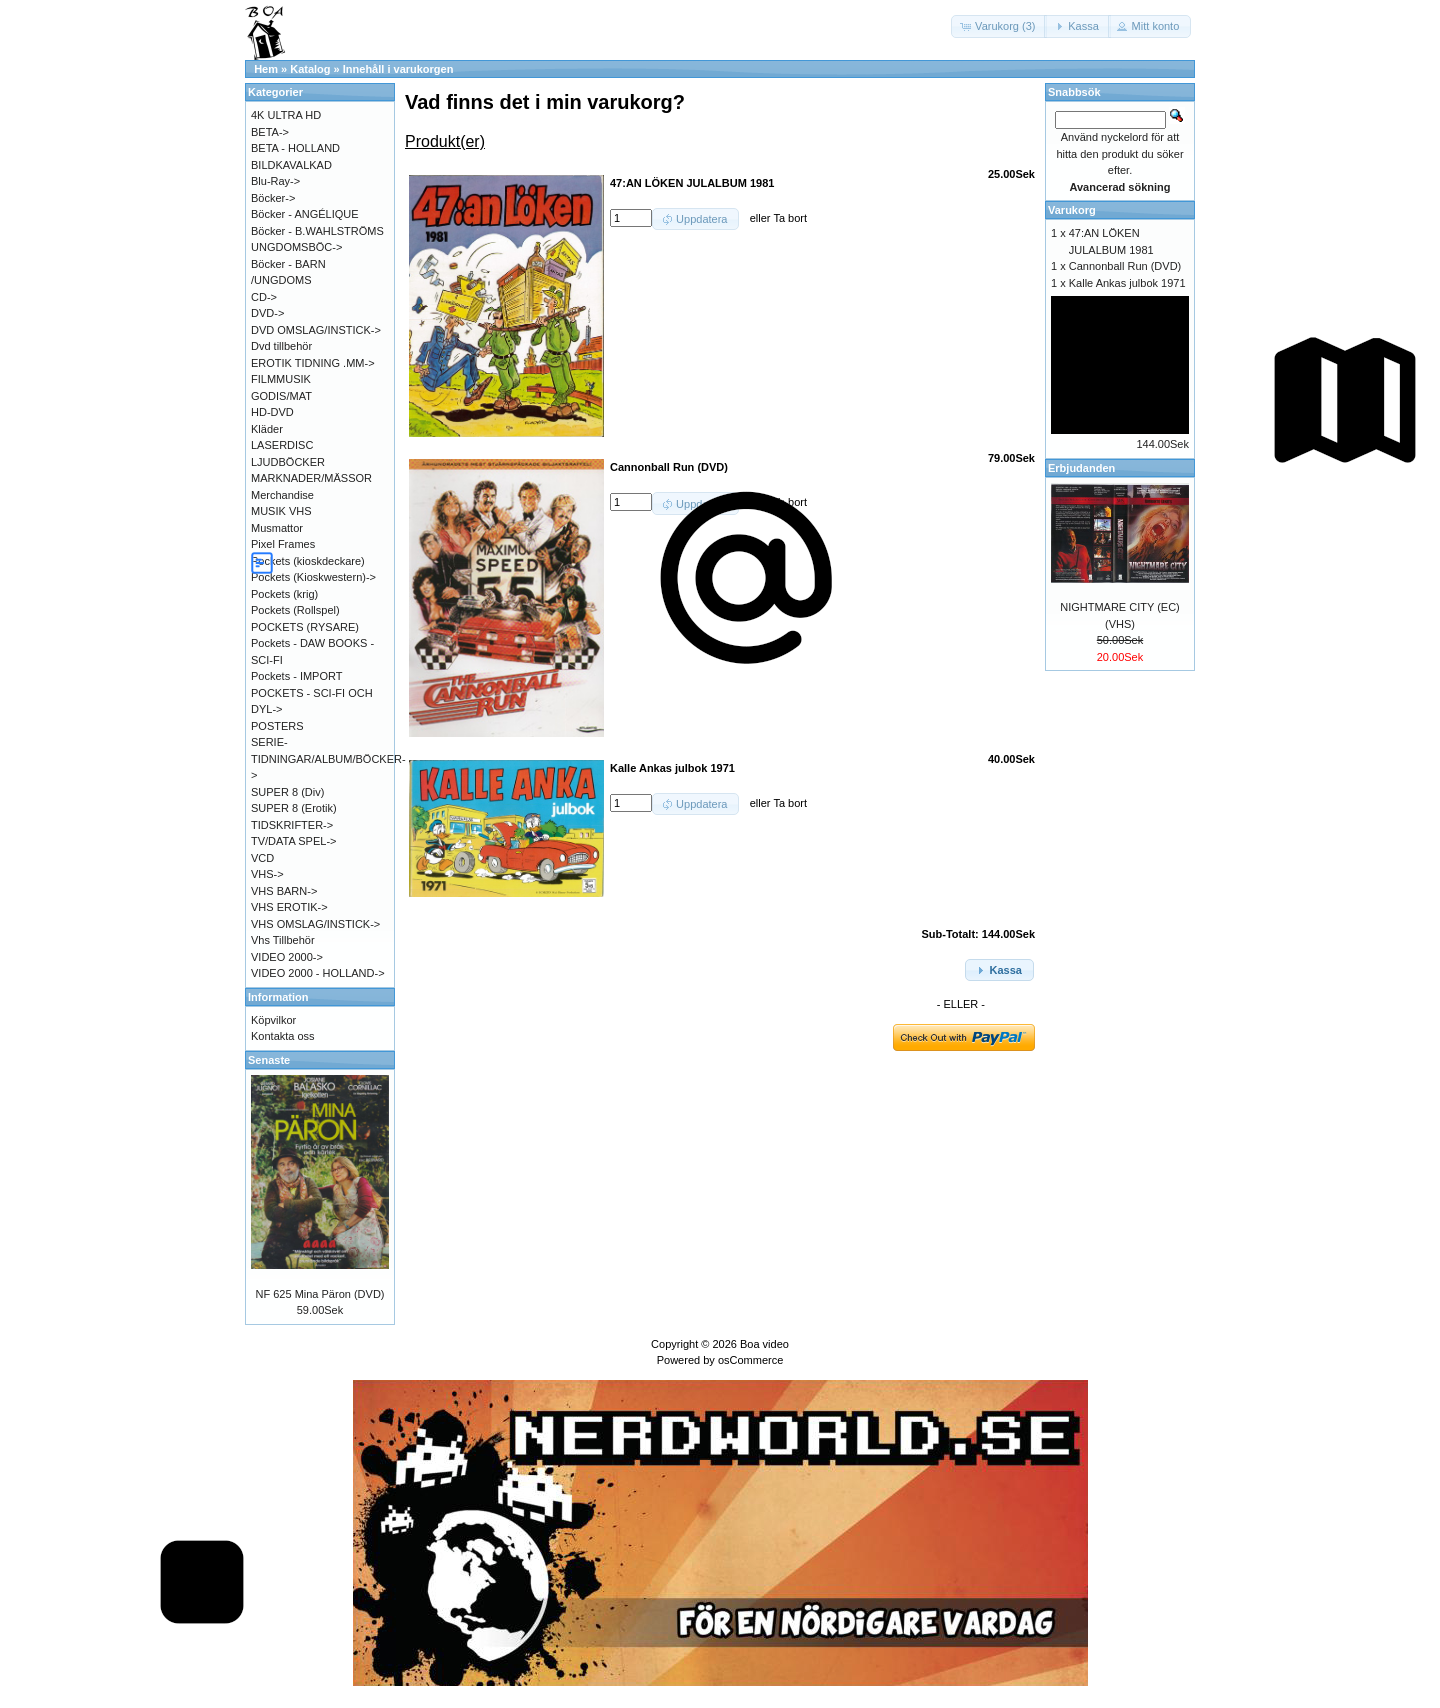 The image size is (1440, 1708). What do you see at coordinates (1345, 400) in the screenshot?
I see `open map view` at bounding box center [1345, 400].